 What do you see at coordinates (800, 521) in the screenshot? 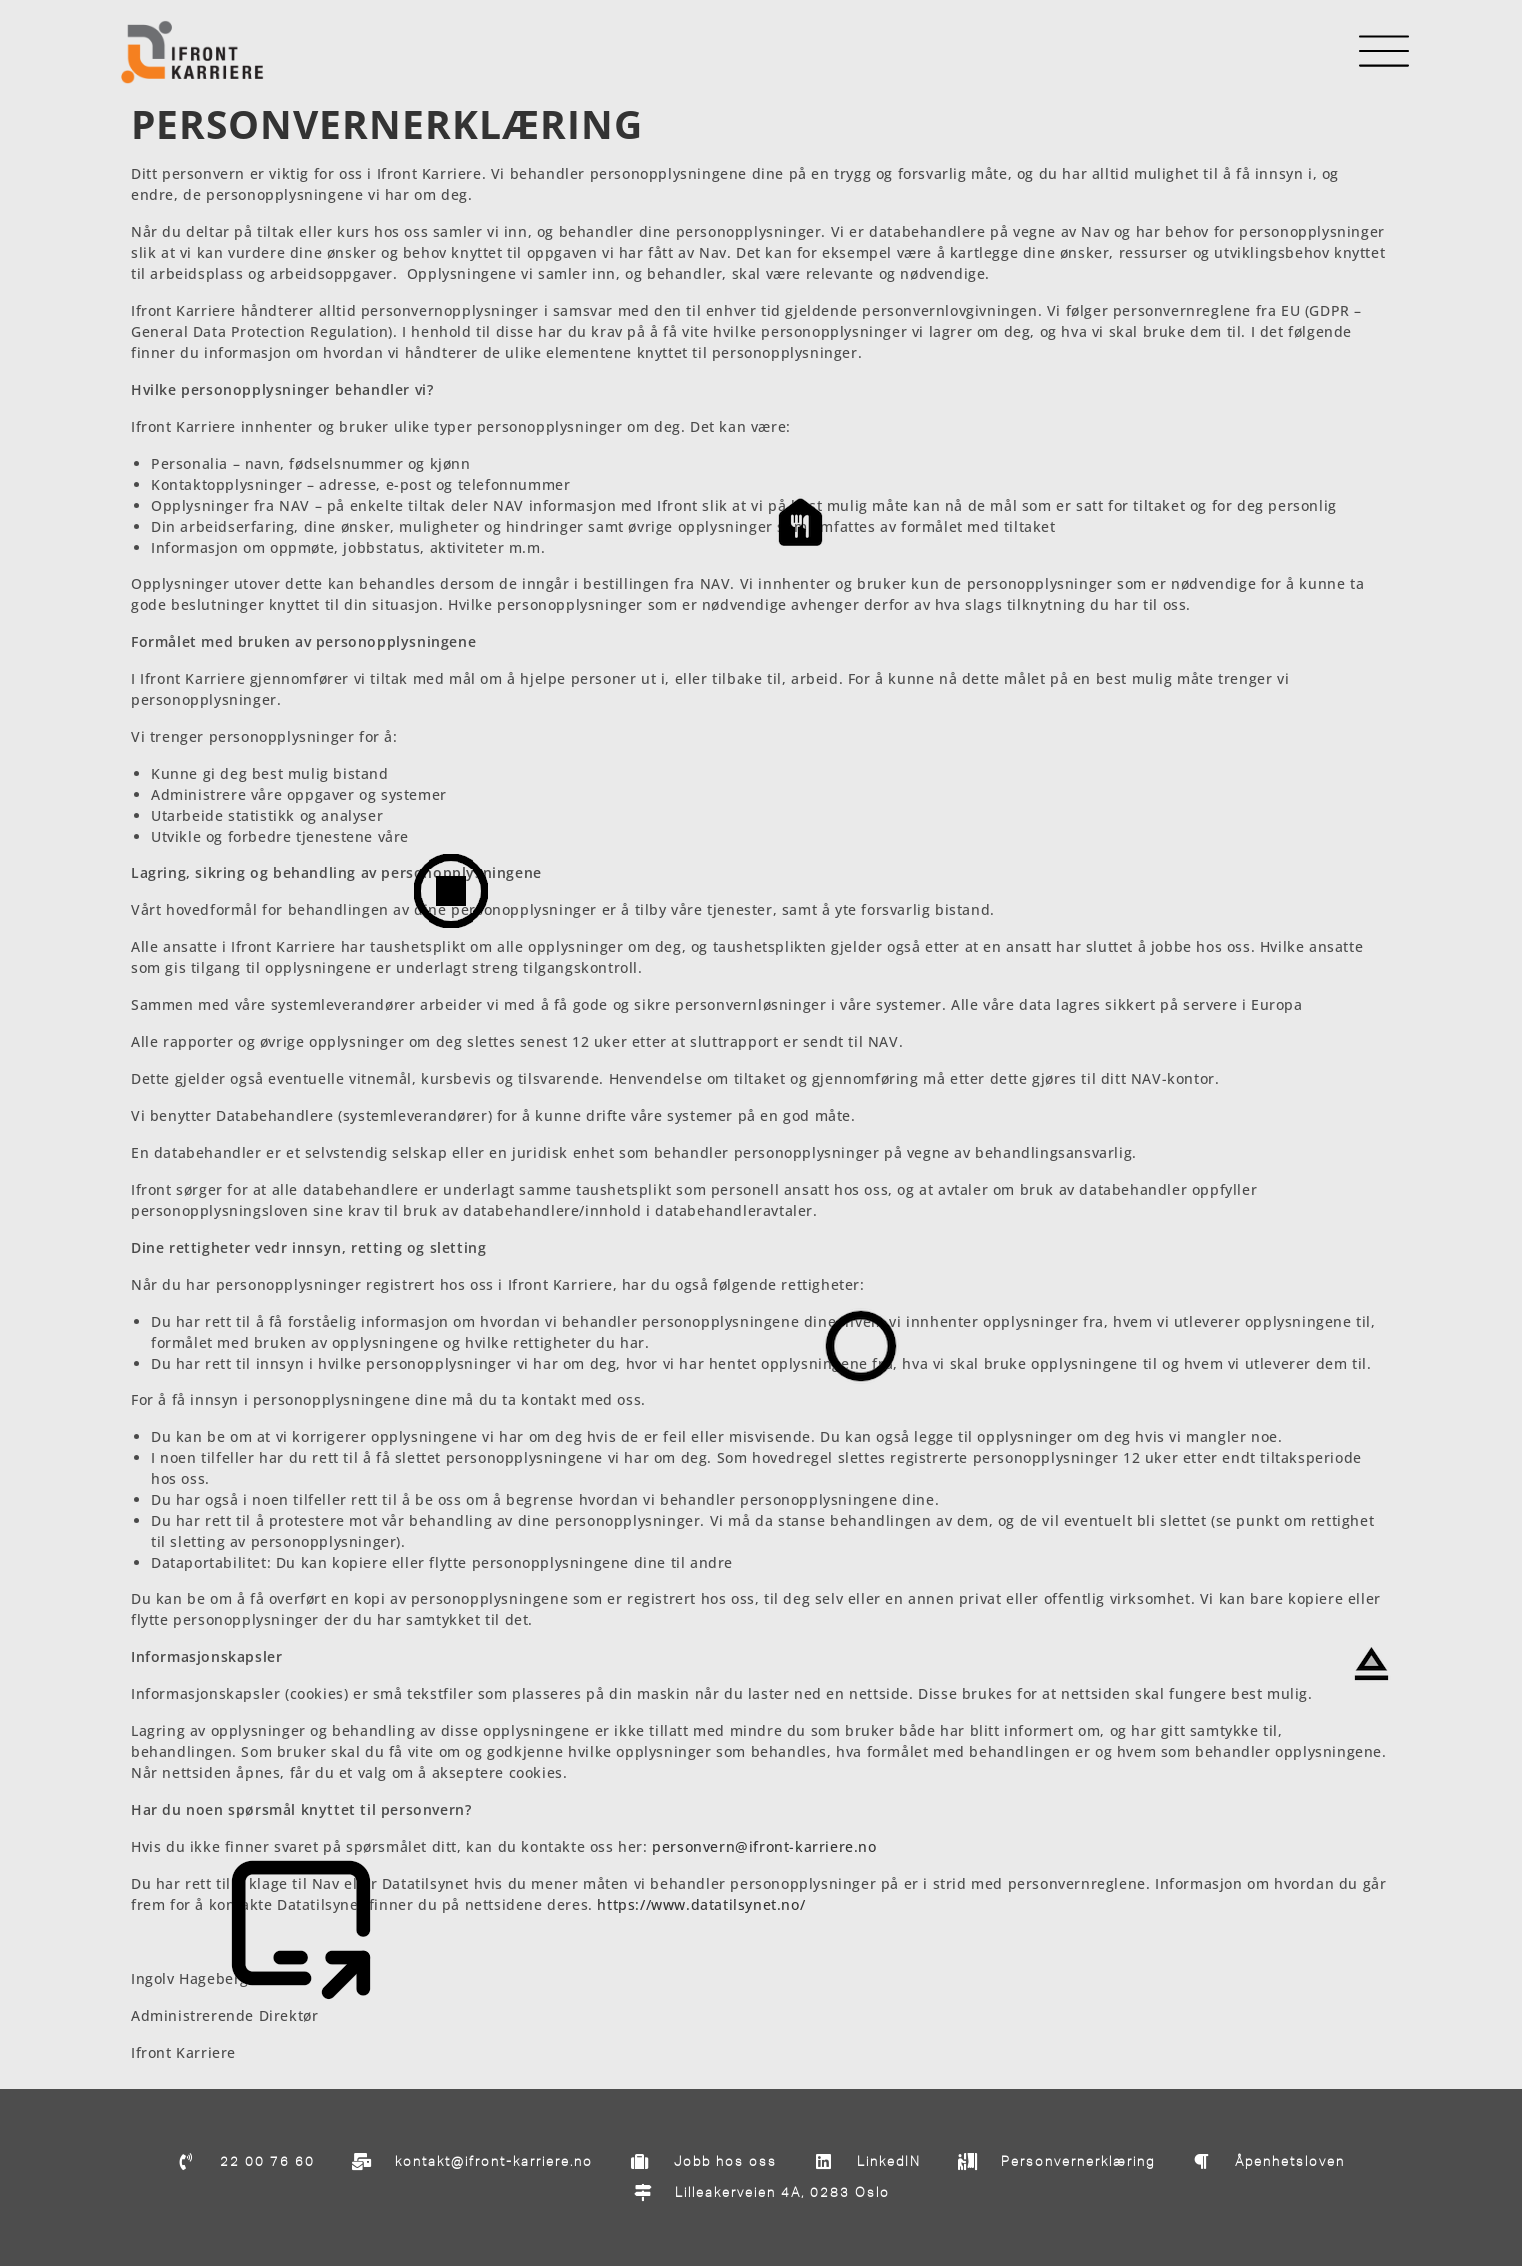
I see `find nearby food banks or food assistance` at bounding box center [800, 521].